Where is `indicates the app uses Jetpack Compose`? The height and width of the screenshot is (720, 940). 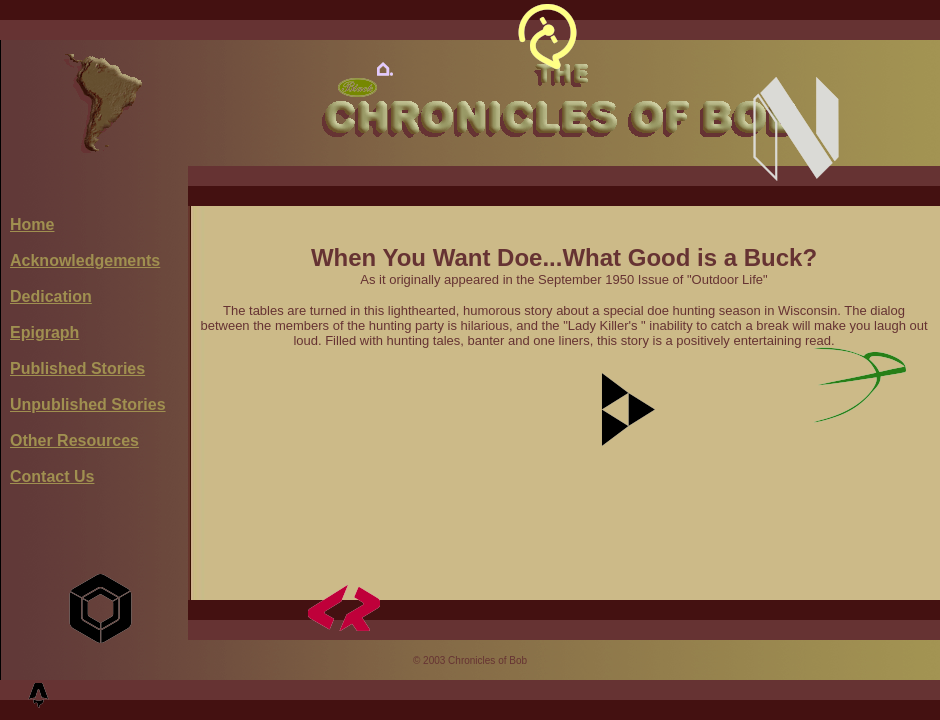
indicates the app uses Jetpack Compose is located at coordinates (100, 608).